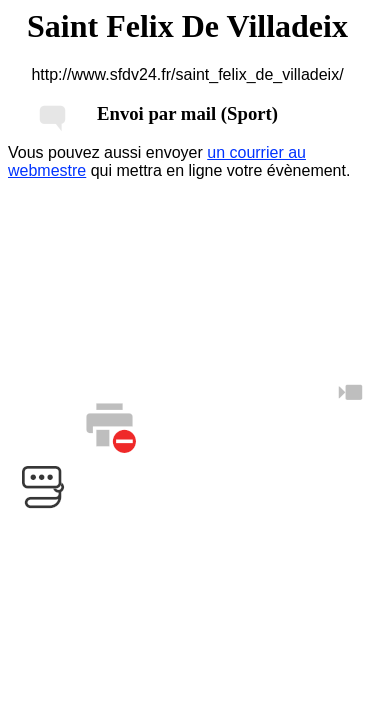 This screenshot has height=720, width=375. I want to click on indicates a printer error or malfunction, so click(109, 426).